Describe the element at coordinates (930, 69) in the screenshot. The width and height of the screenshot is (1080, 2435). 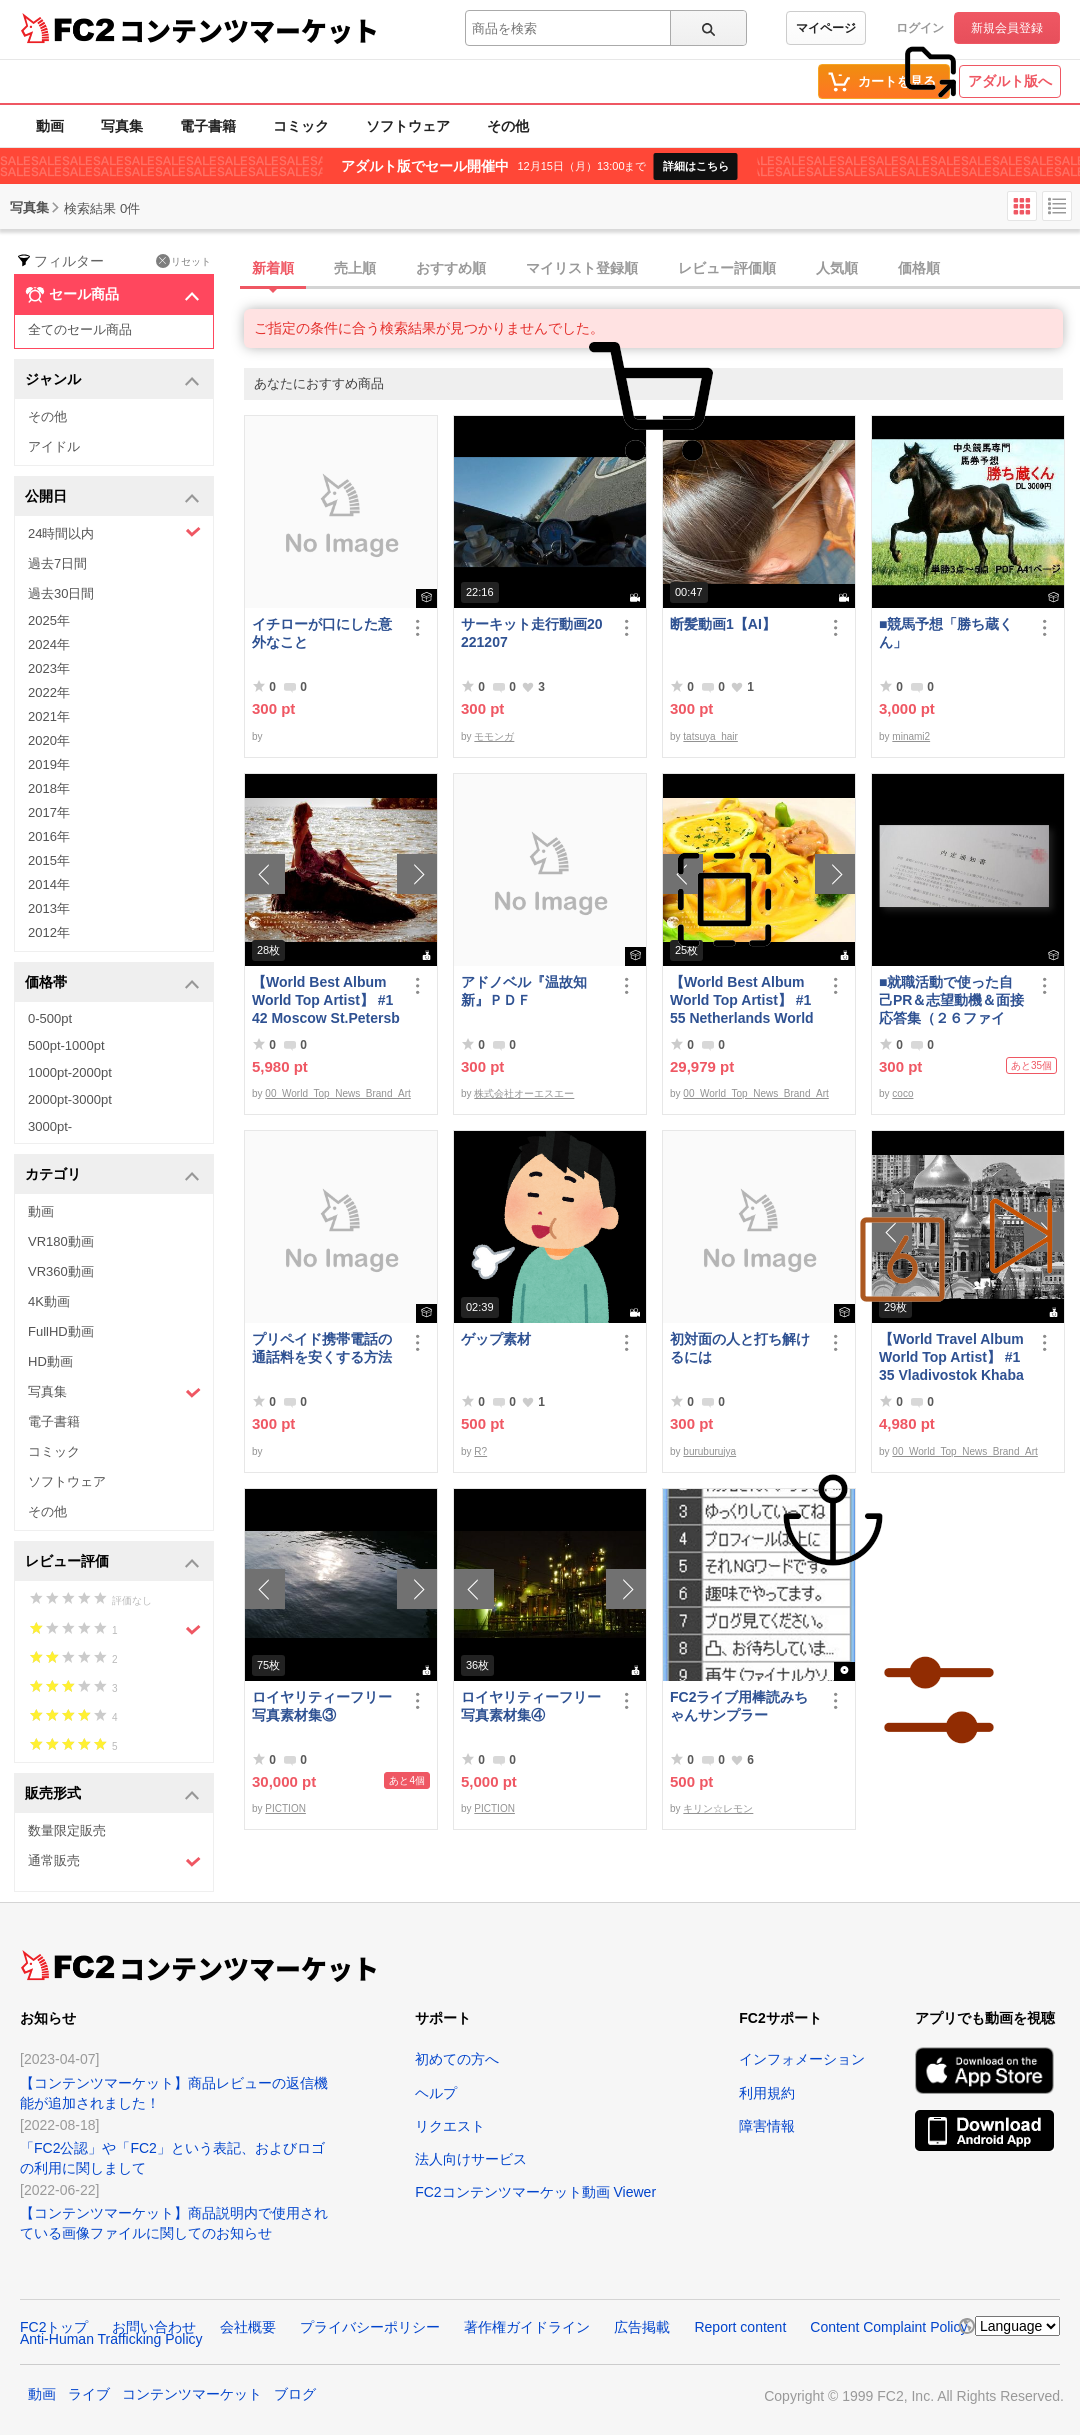
I see `share a folder with others` at that location.